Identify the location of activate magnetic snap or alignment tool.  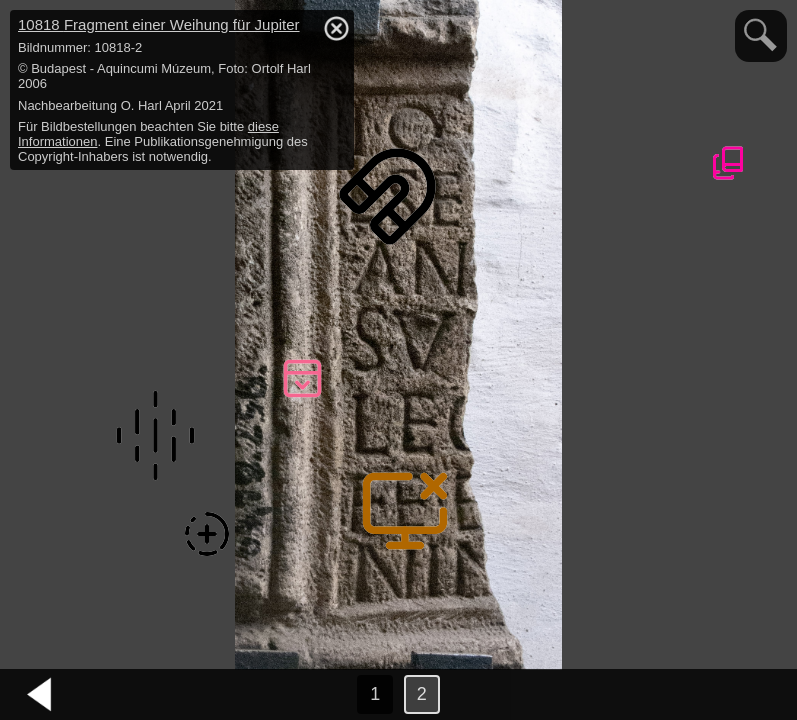
(387, 196).